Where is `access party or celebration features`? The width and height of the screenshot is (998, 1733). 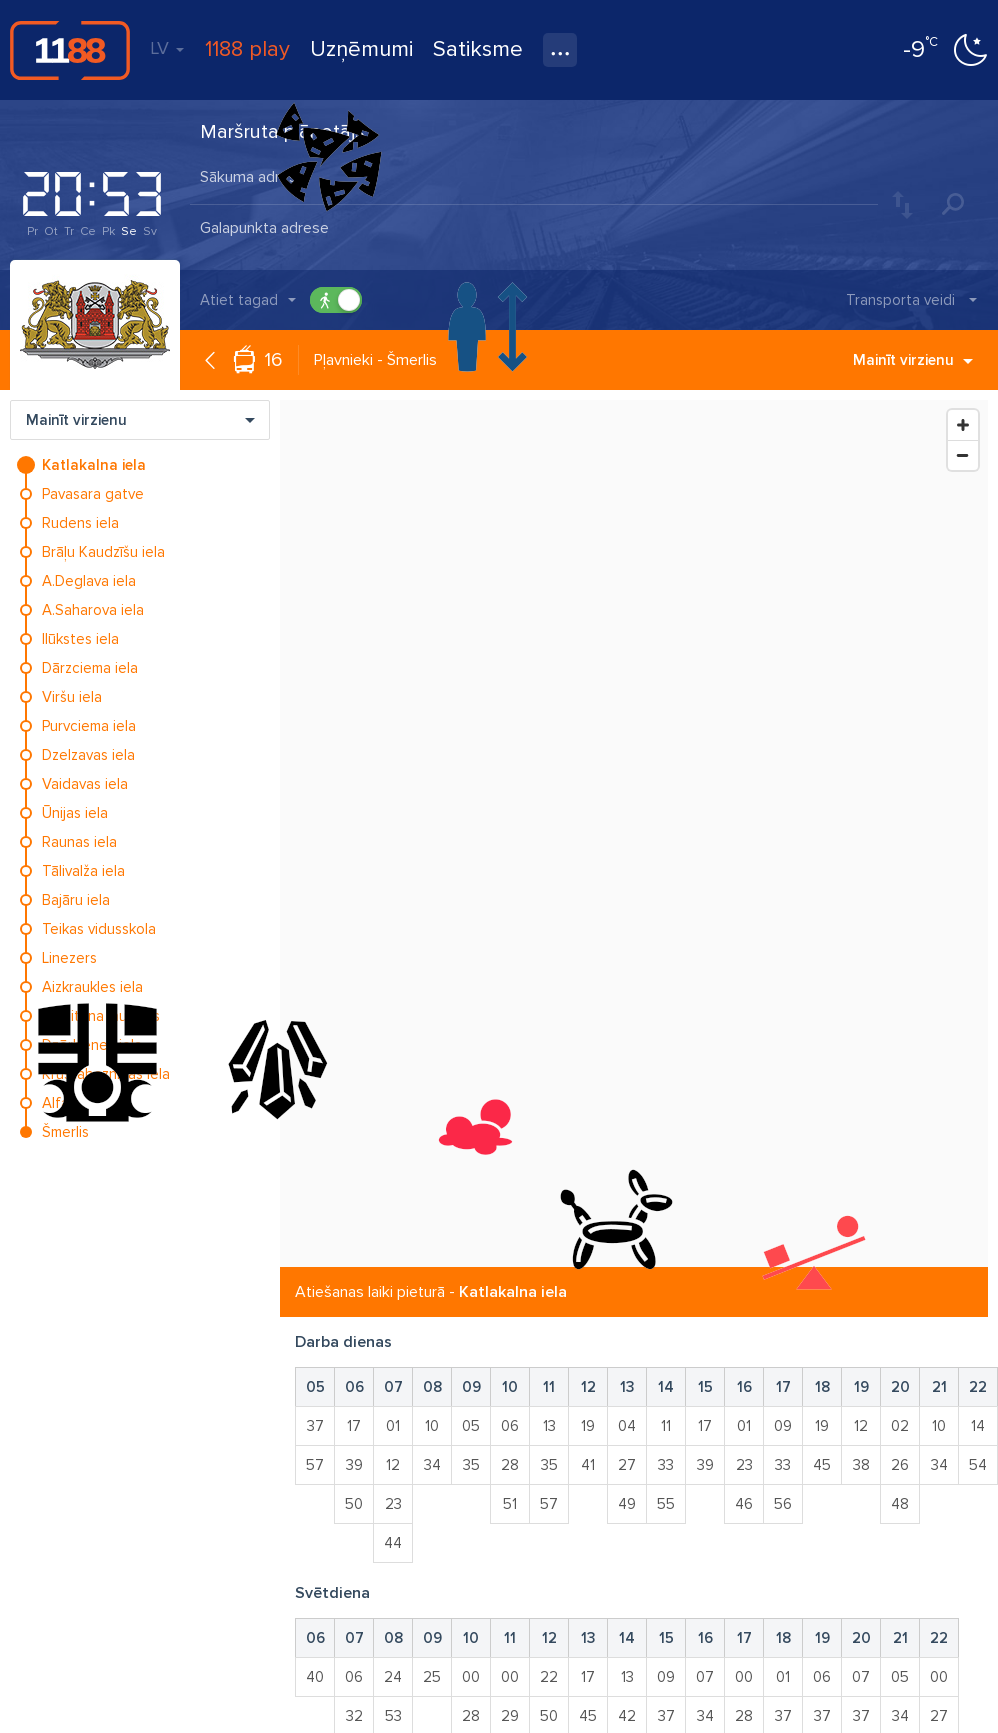 access party or celebration features is located at coordinates (616, 1219).